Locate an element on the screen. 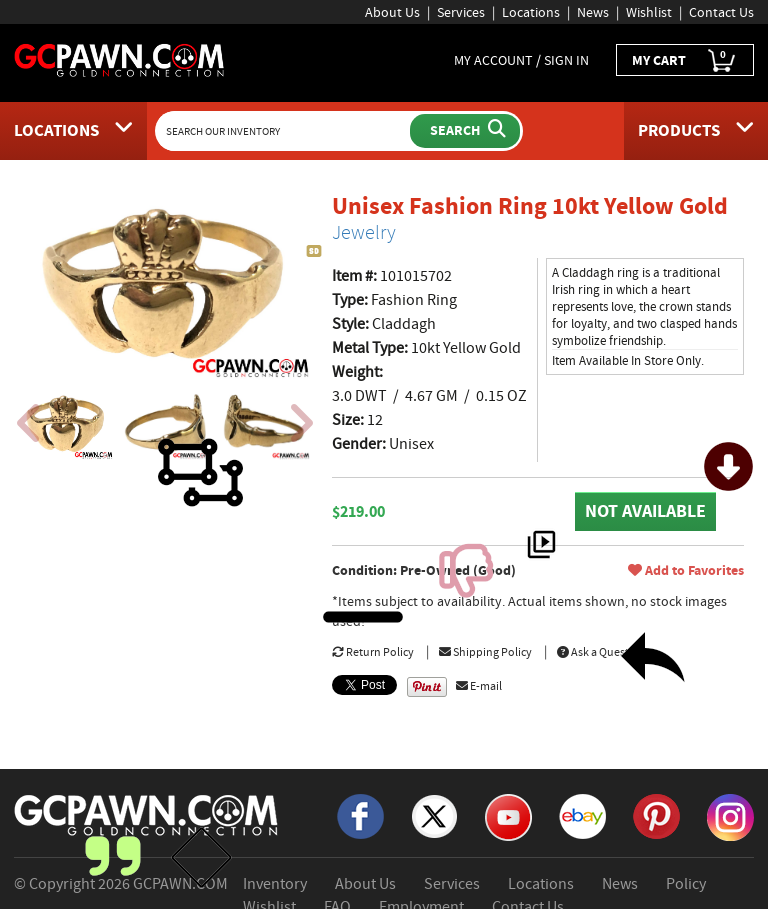 This screenshot has width=768, height=909. ungroup selected objects is located at coordinates (200, 472).